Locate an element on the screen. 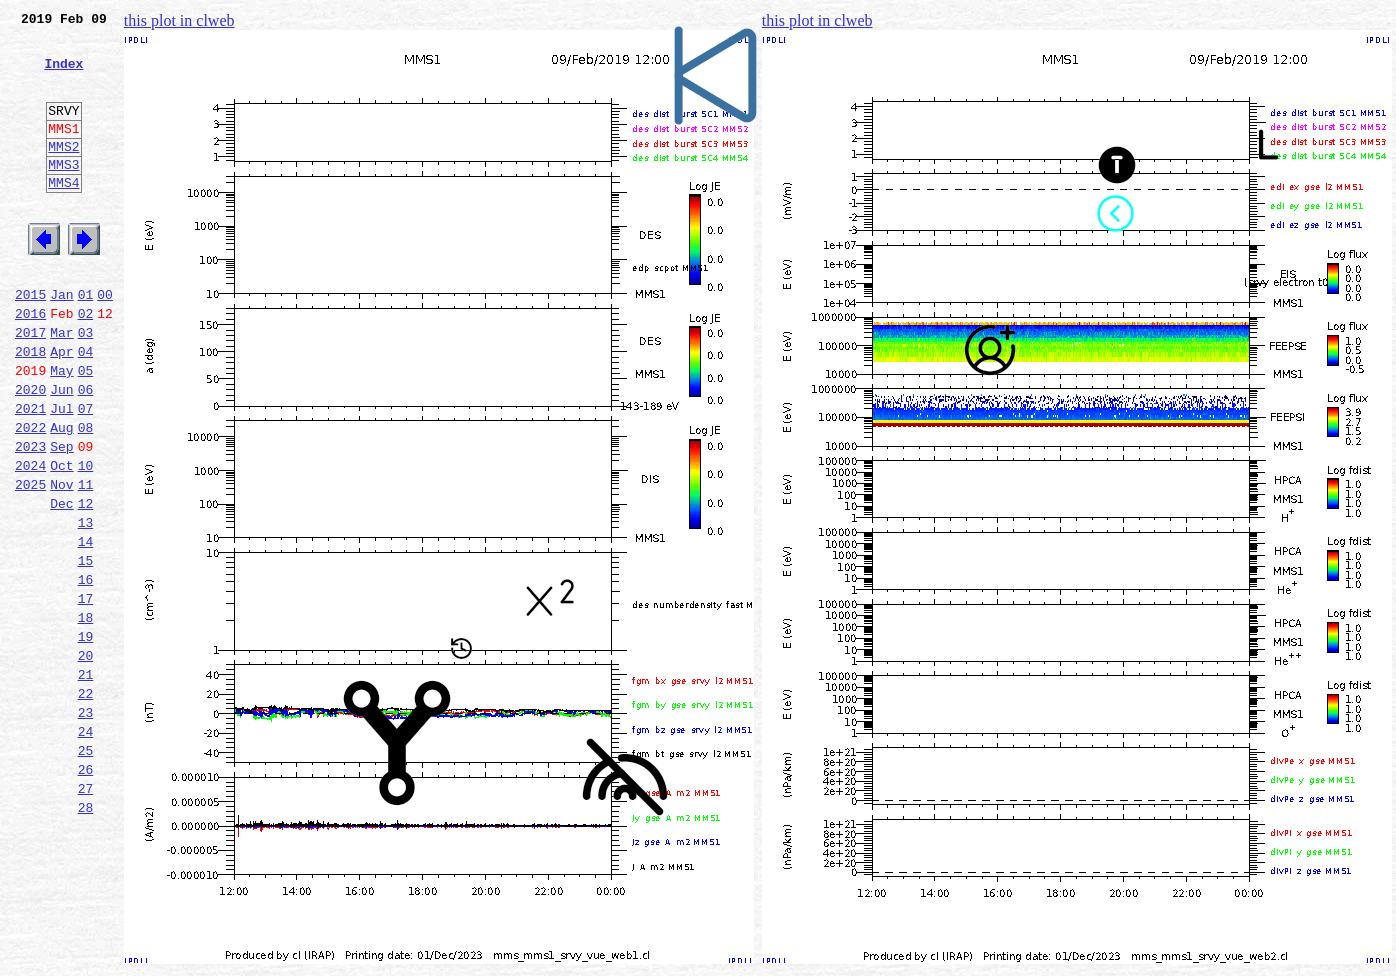  add a new user or contact is located at coordinates (990, 350).